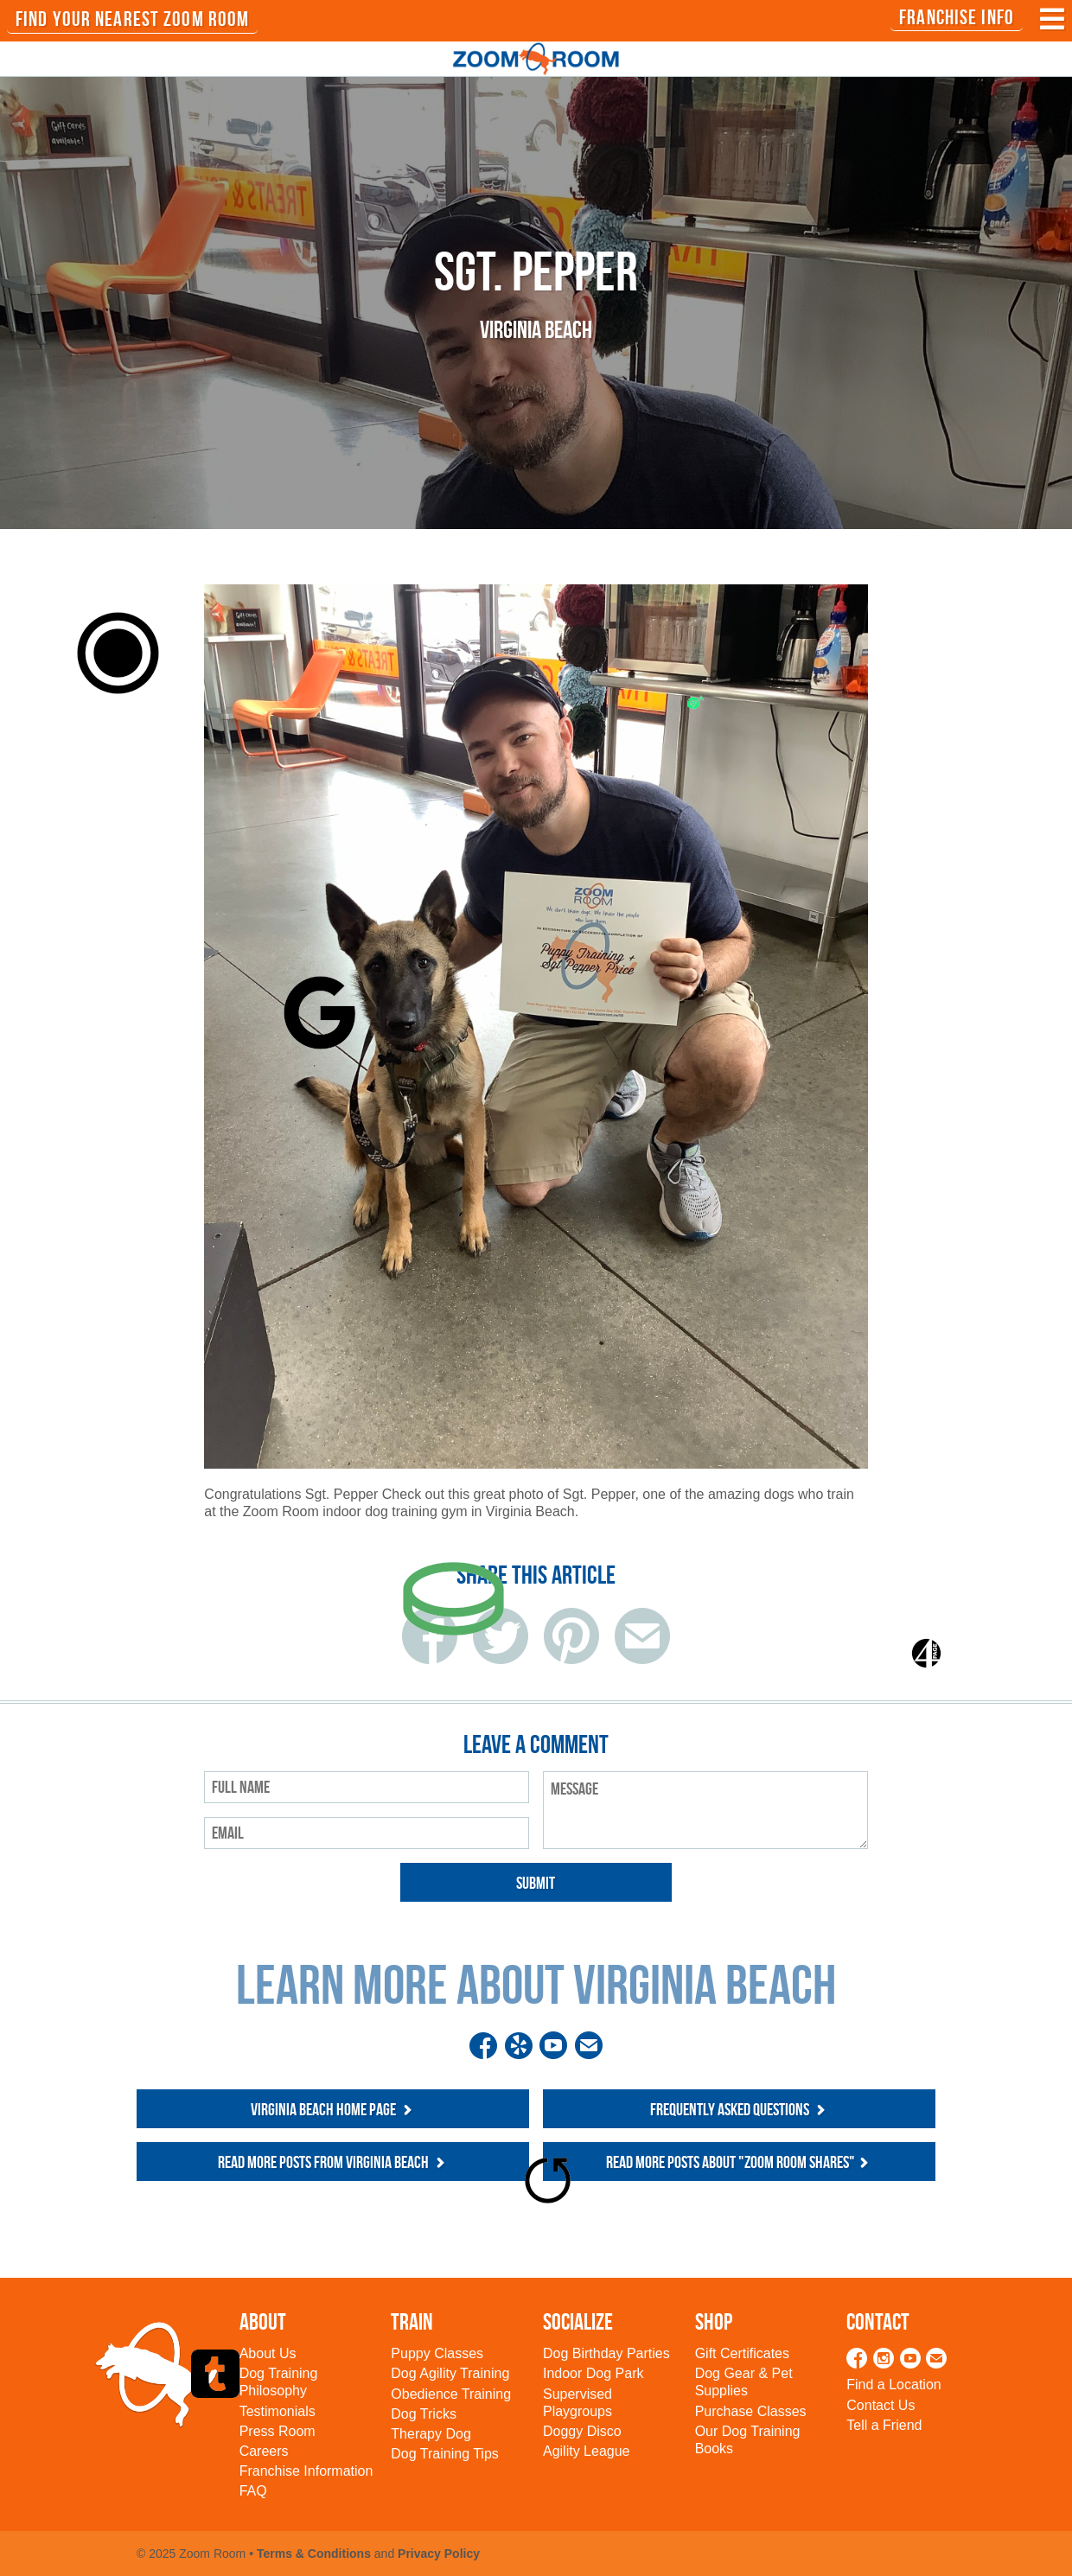 The image size is (1072, 2576). What do you see at coordinates (453, 1598) in the screenshot?
I see `view your coin balance or currency` at bounding box center [453, 1598].